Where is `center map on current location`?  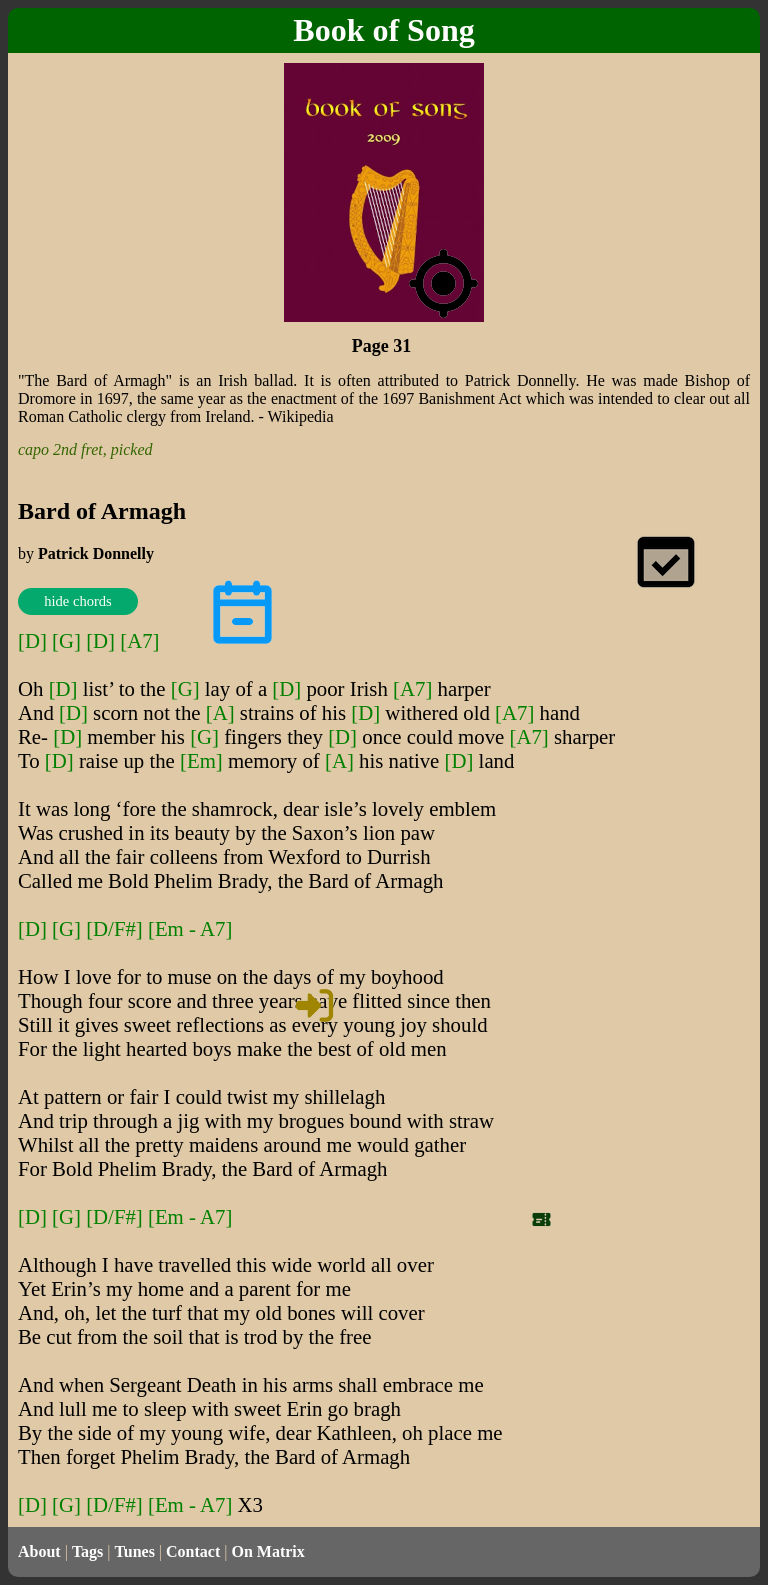 center map on current location is located at coordinates (443, 283).